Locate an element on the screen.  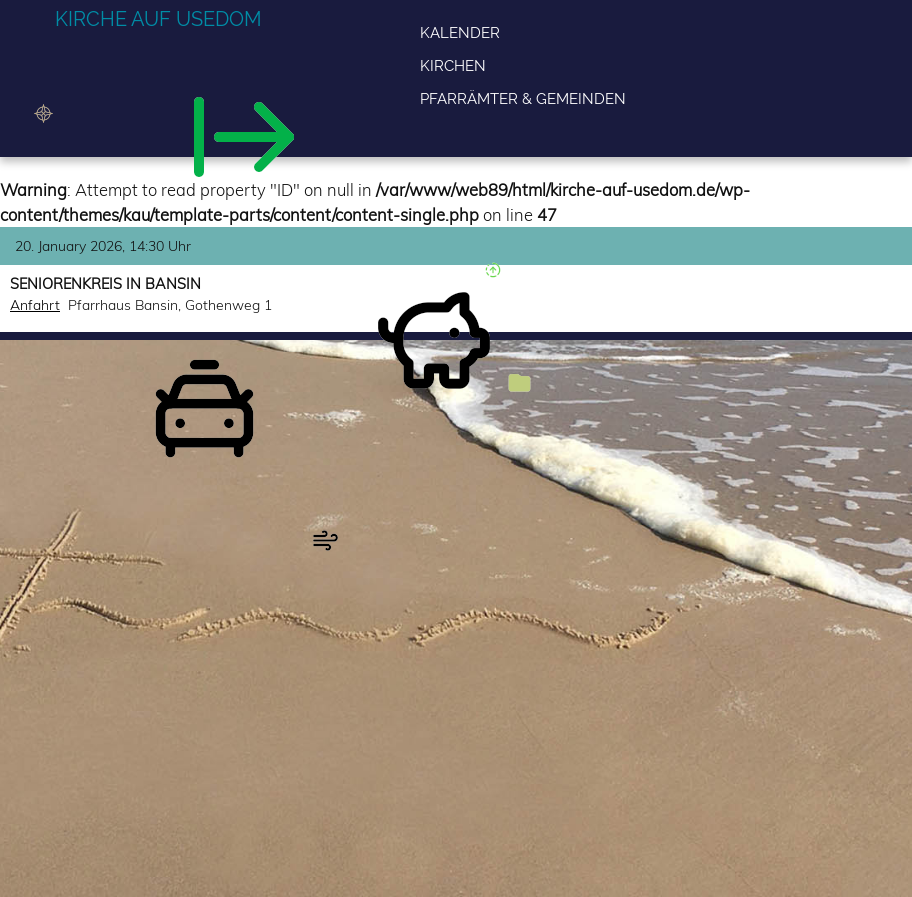
open folder to view contents is located at coordinates (519, 383).